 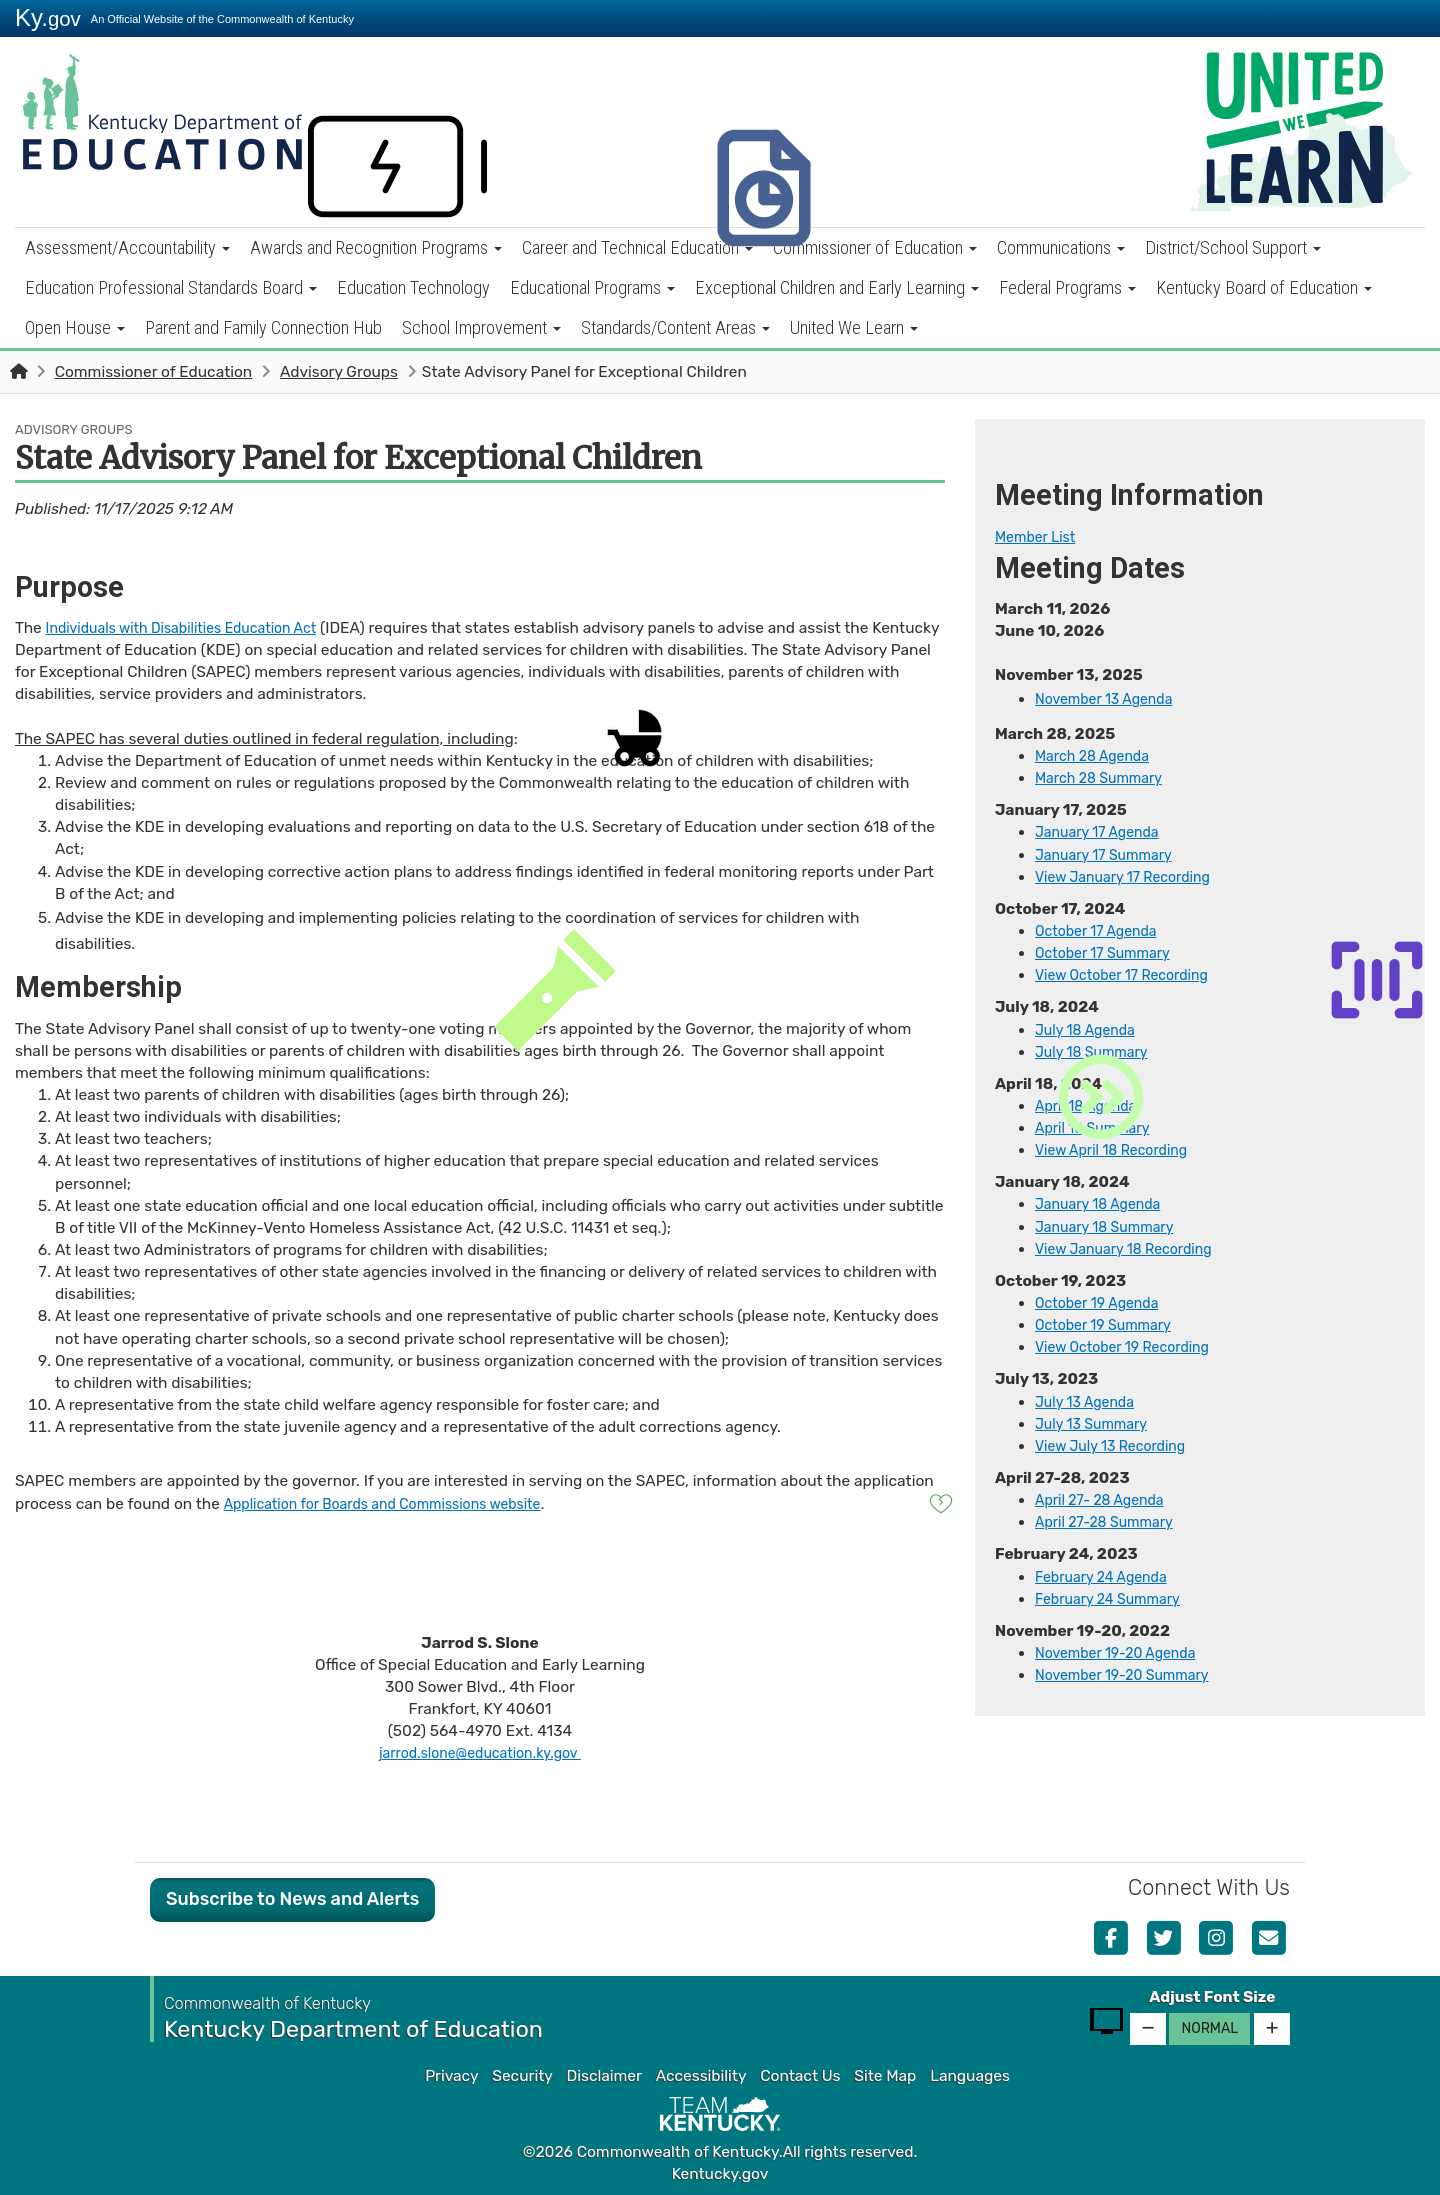 I want to click on remove from favorites, so click(x=941, y=1503).